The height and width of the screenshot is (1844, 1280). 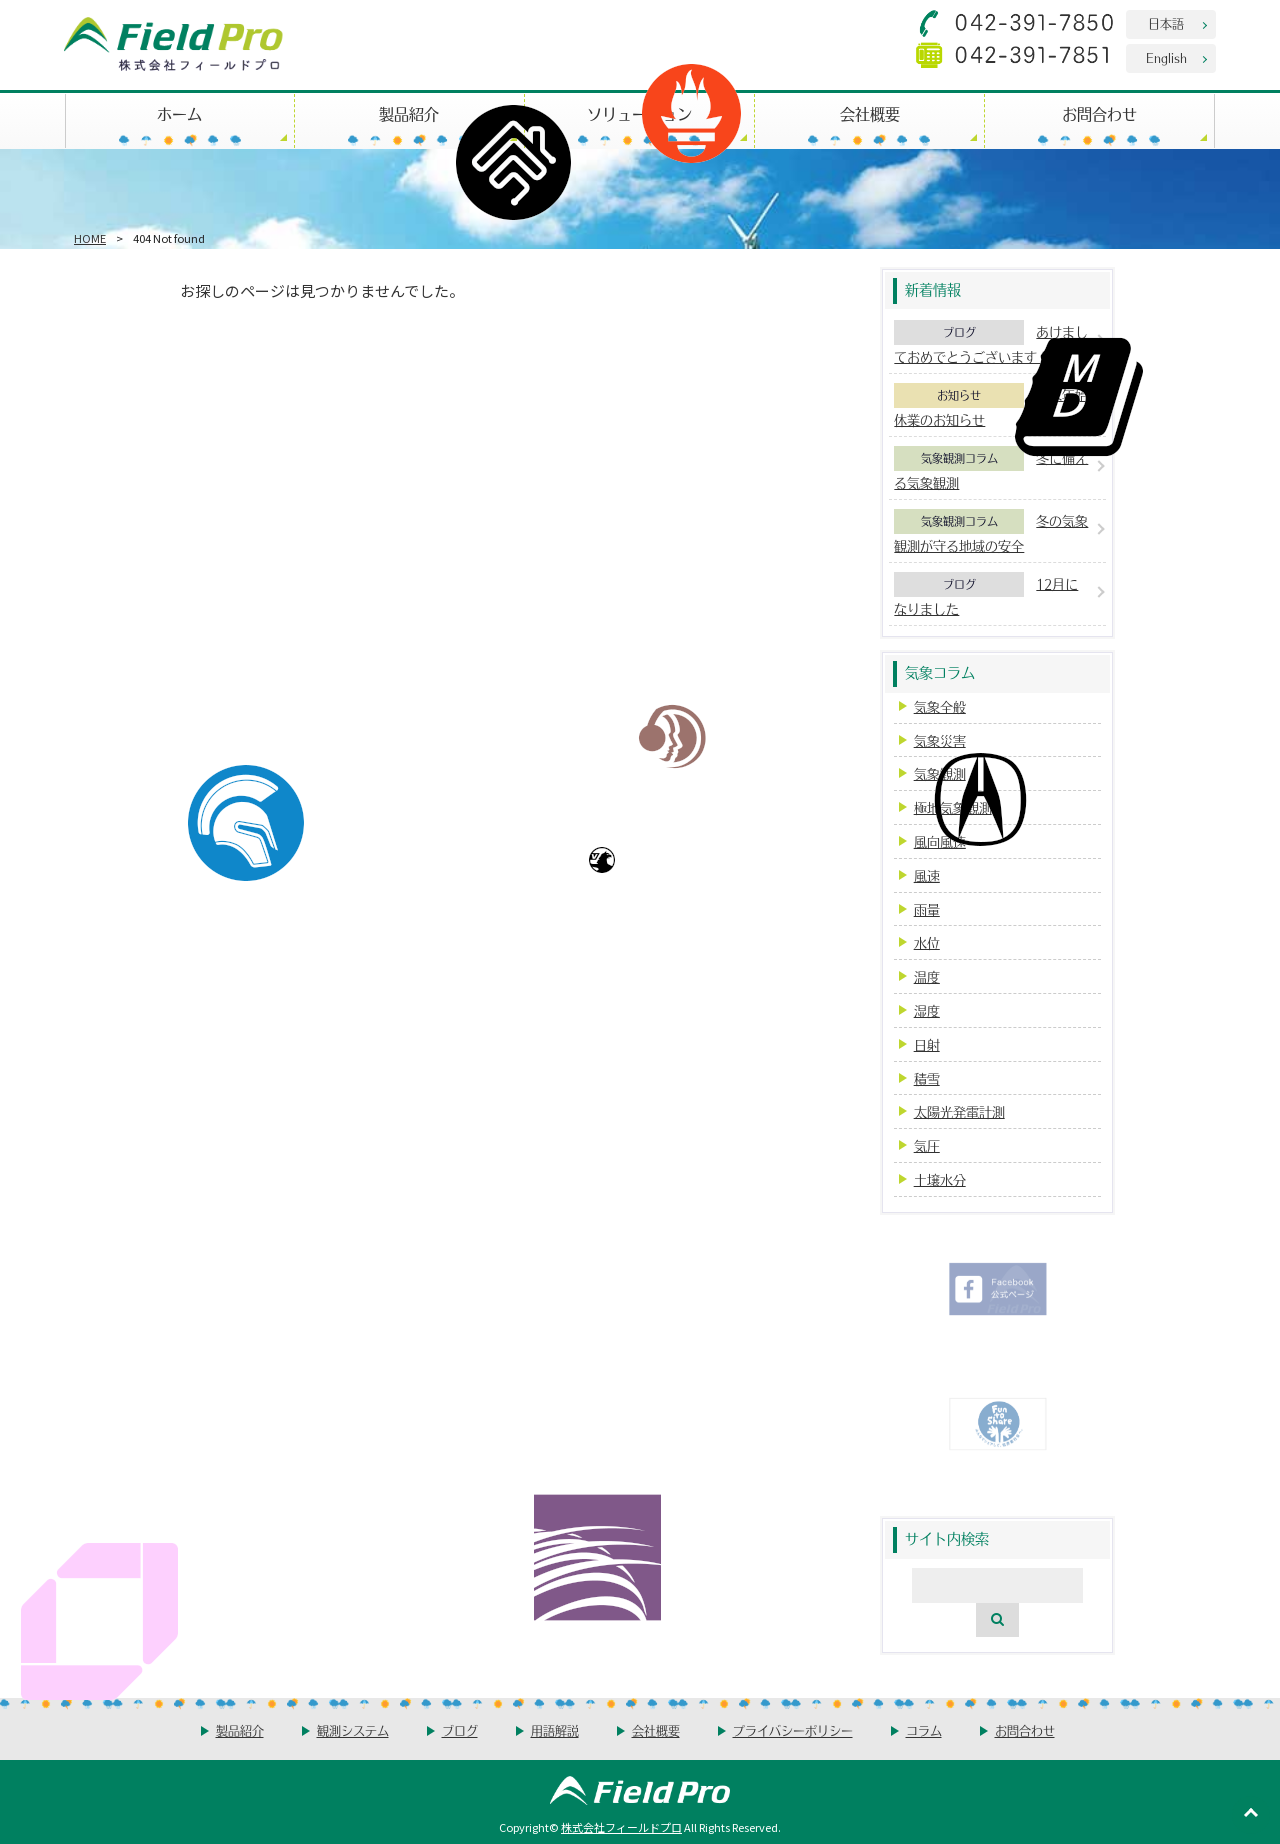 I want to click on Acura brand logo, so click(x=980, y=799).